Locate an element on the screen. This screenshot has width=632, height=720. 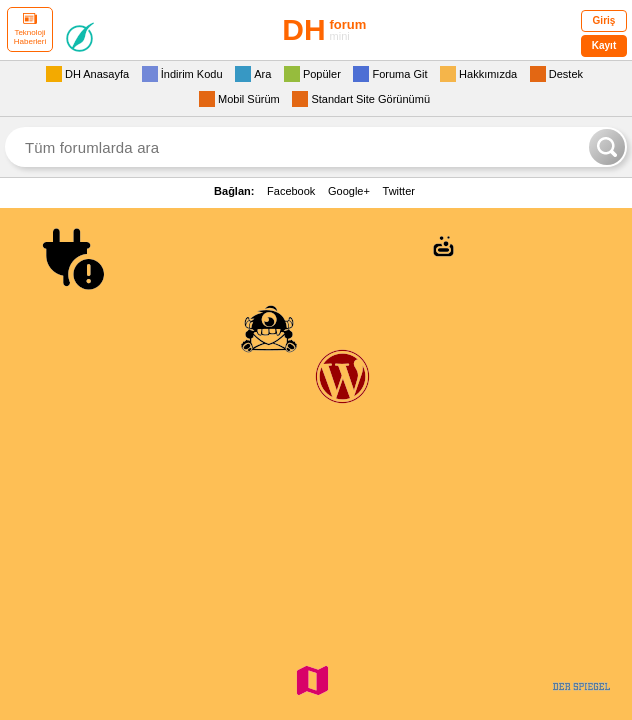
indicates a power connection error or issue is located at coordinates (70, 259).